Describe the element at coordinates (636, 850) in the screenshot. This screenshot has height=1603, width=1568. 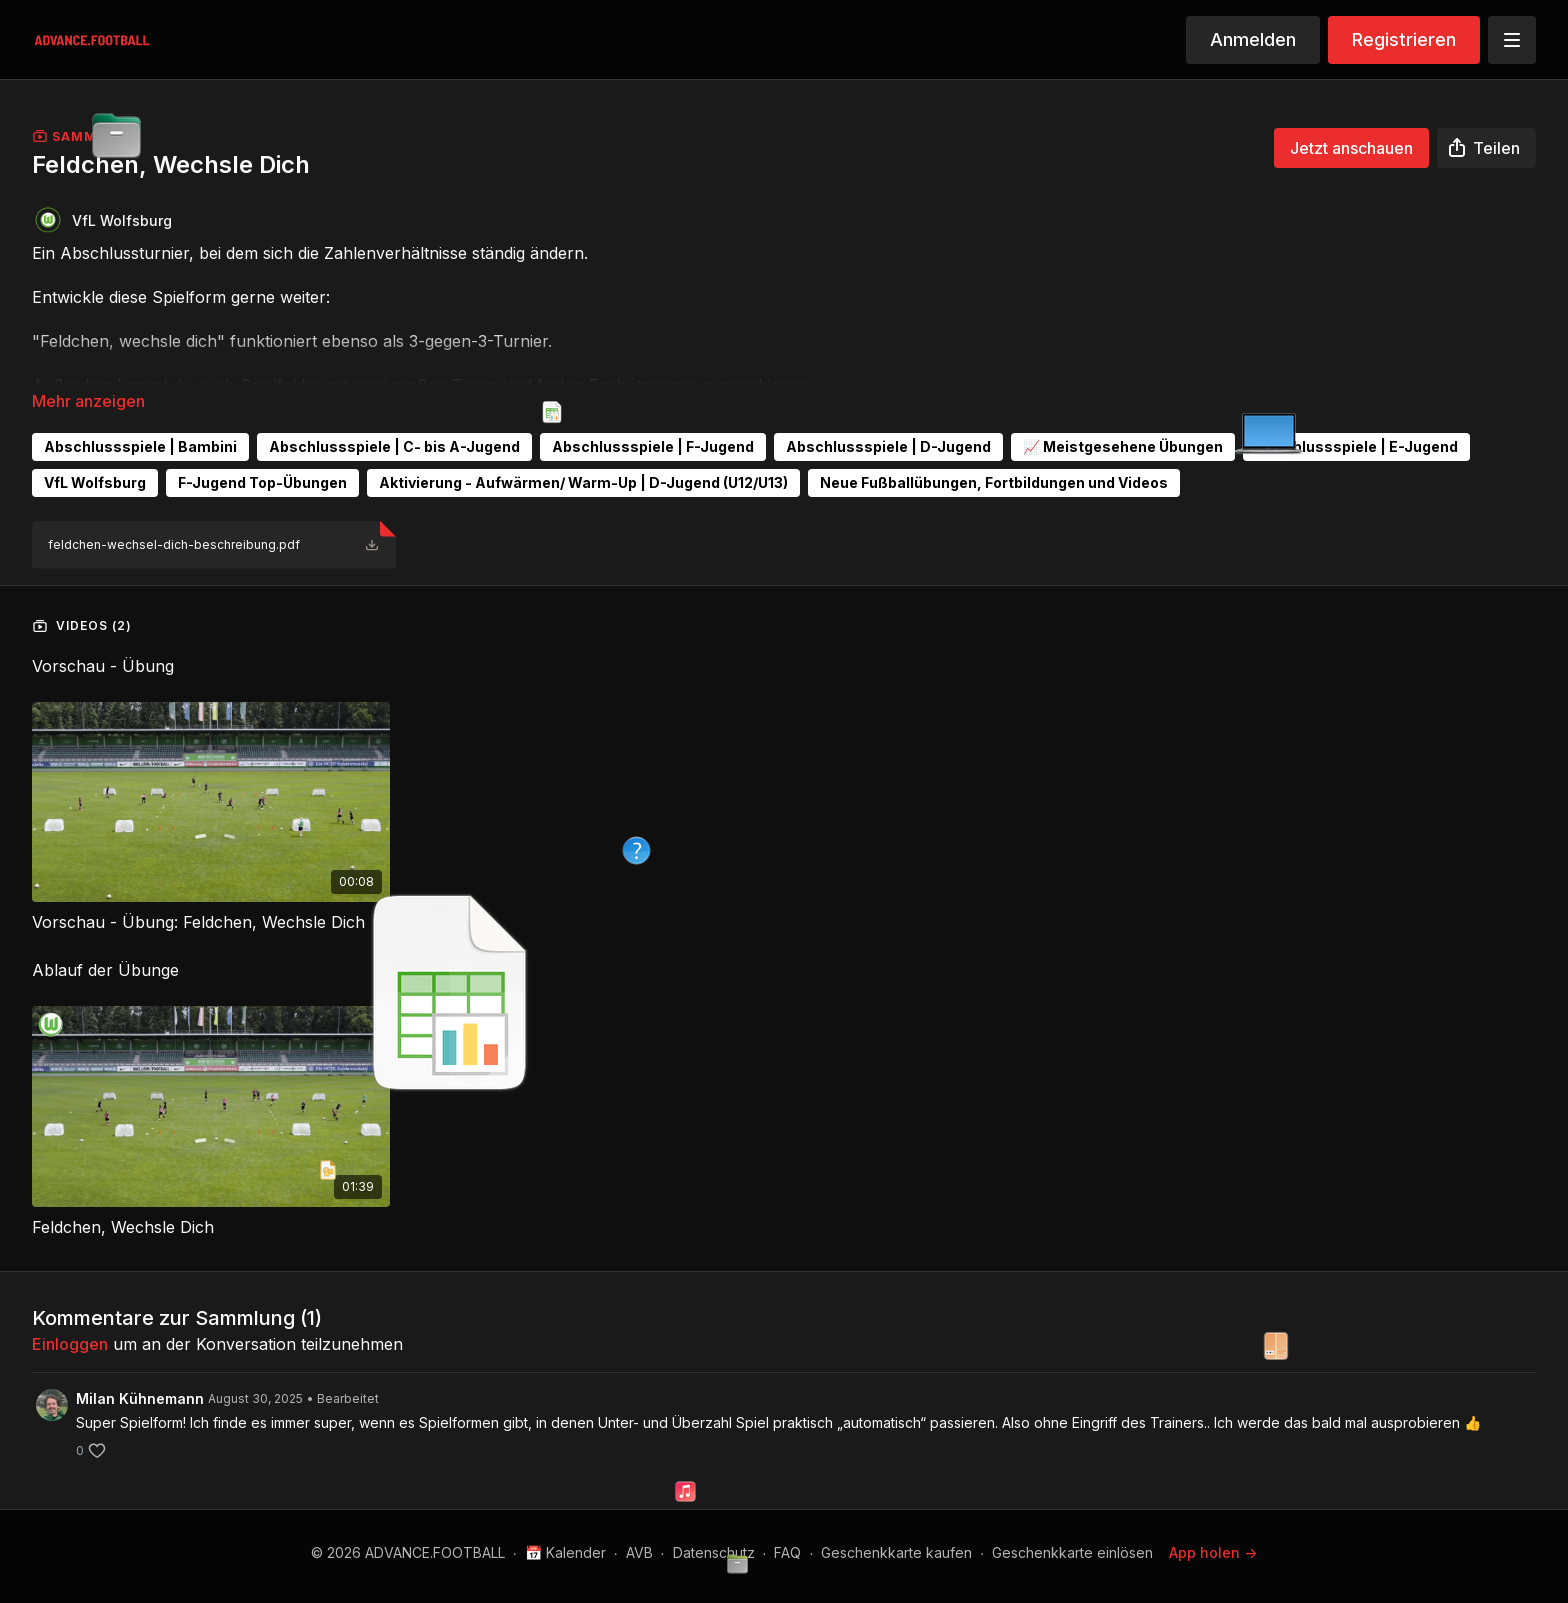
I see `access frequently asked questions` at that location.